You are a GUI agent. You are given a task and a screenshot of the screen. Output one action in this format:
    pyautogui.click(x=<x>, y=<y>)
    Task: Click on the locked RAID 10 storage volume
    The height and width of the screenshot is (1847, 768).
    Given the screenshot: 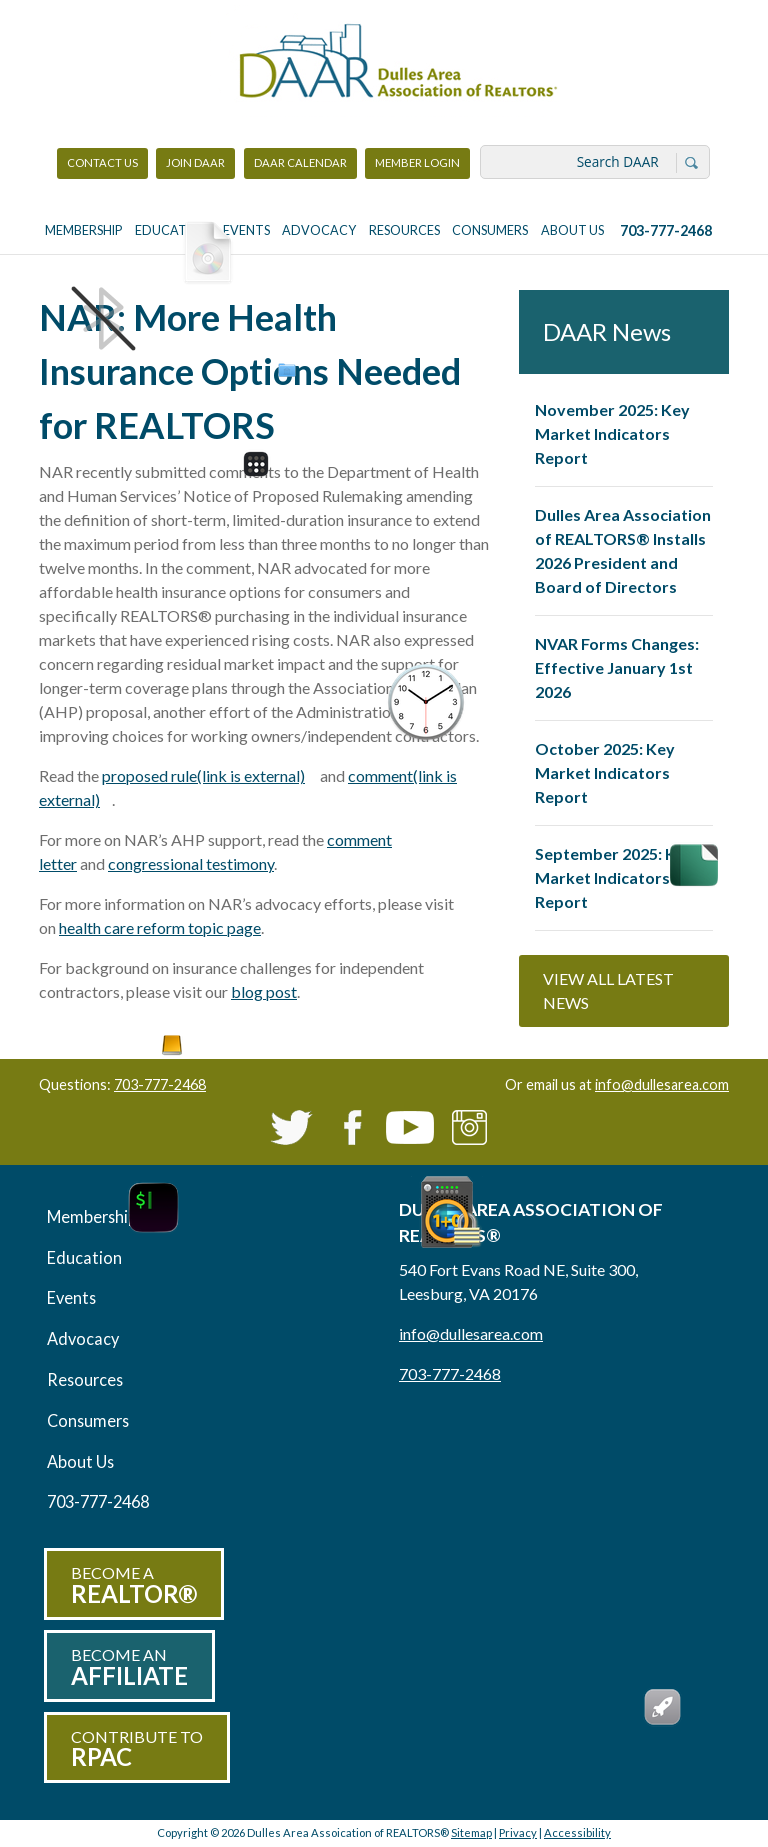 What is the action you would take?
    pyautogui.click(x=447, y=1212)
    